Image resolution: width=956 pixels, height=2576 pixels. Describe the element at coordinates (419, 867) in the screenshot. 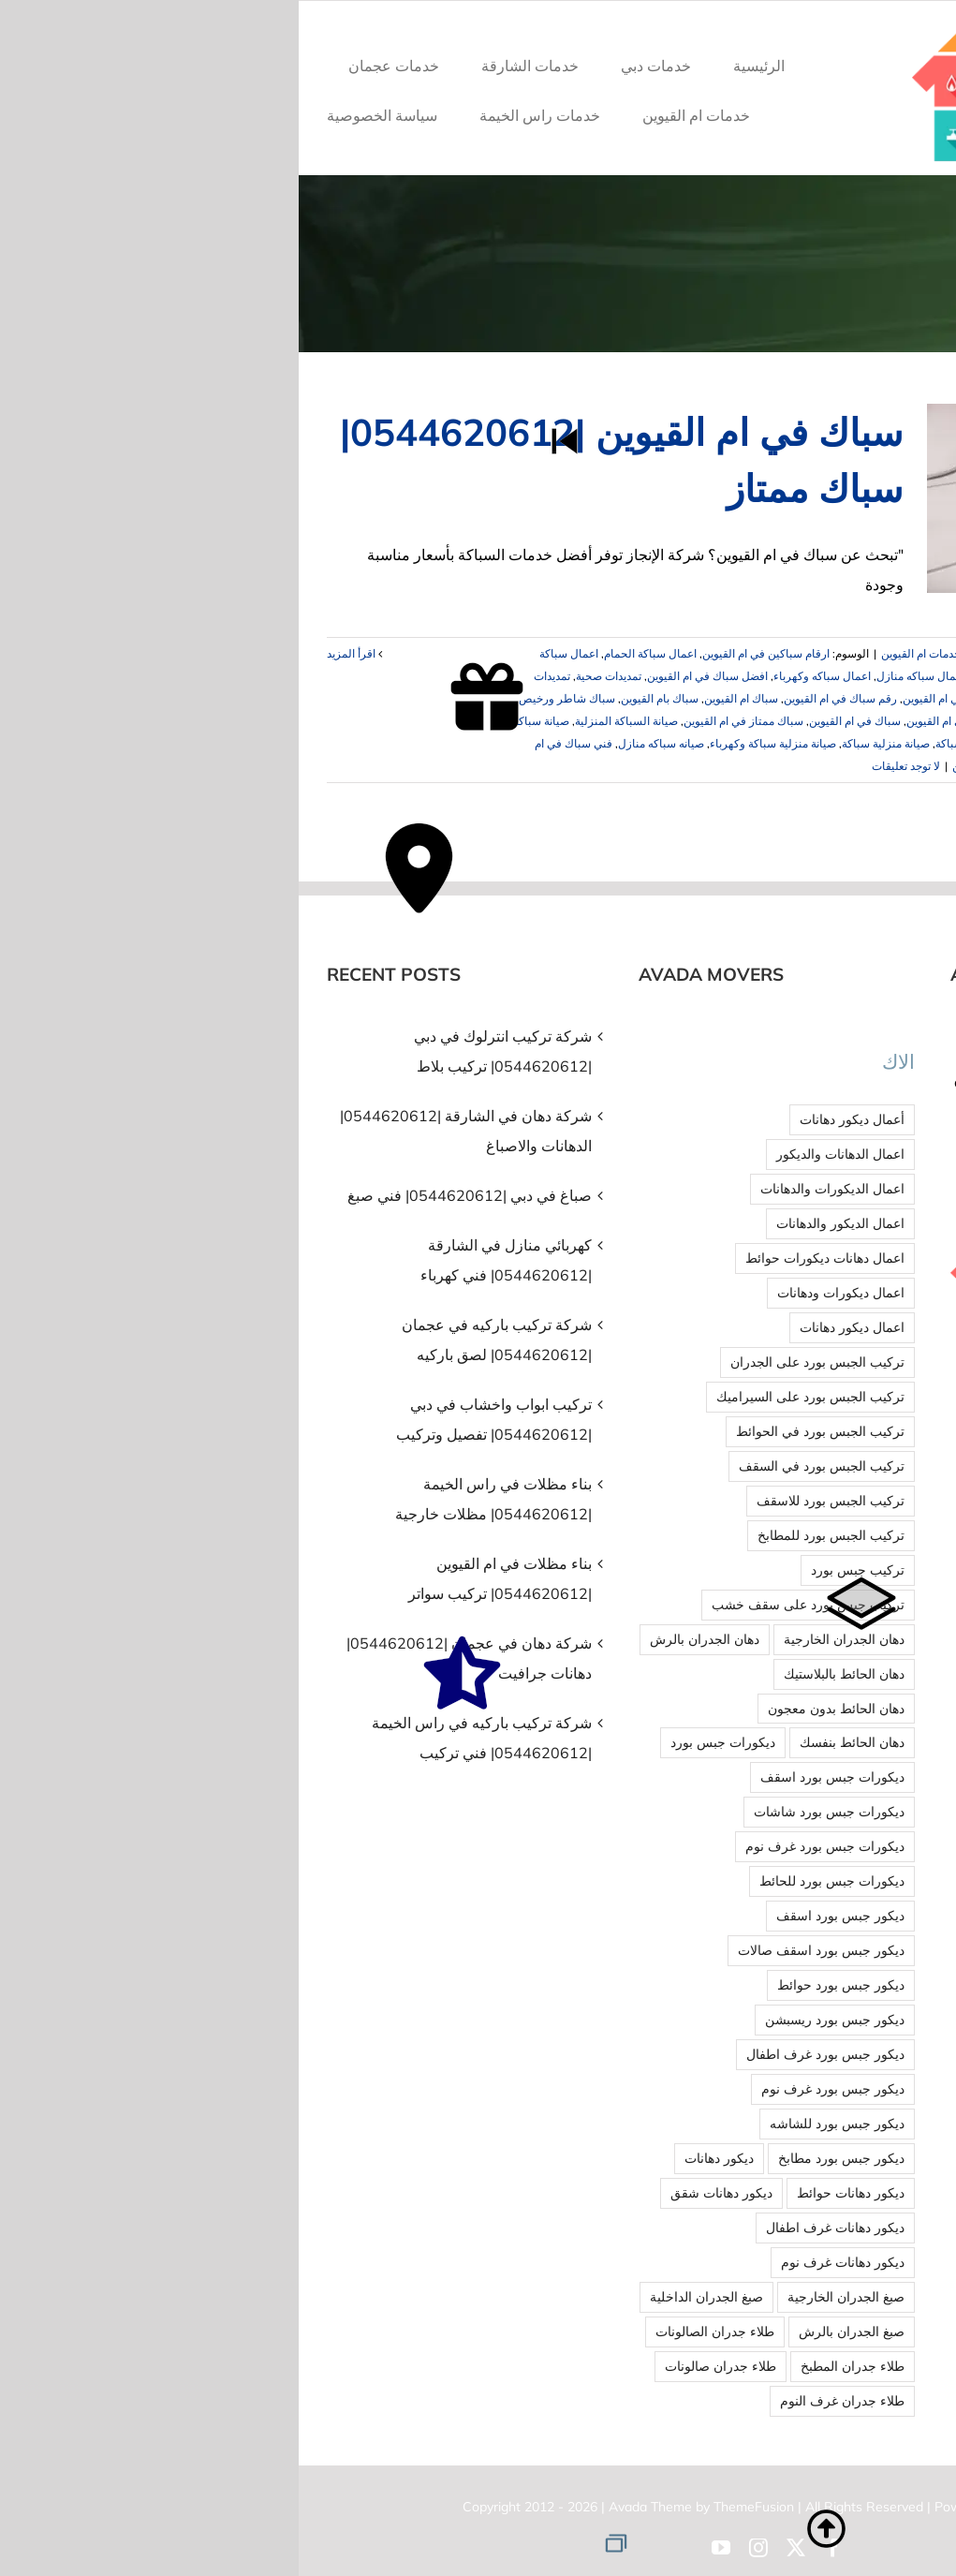

I see `view current location on map` at that location.